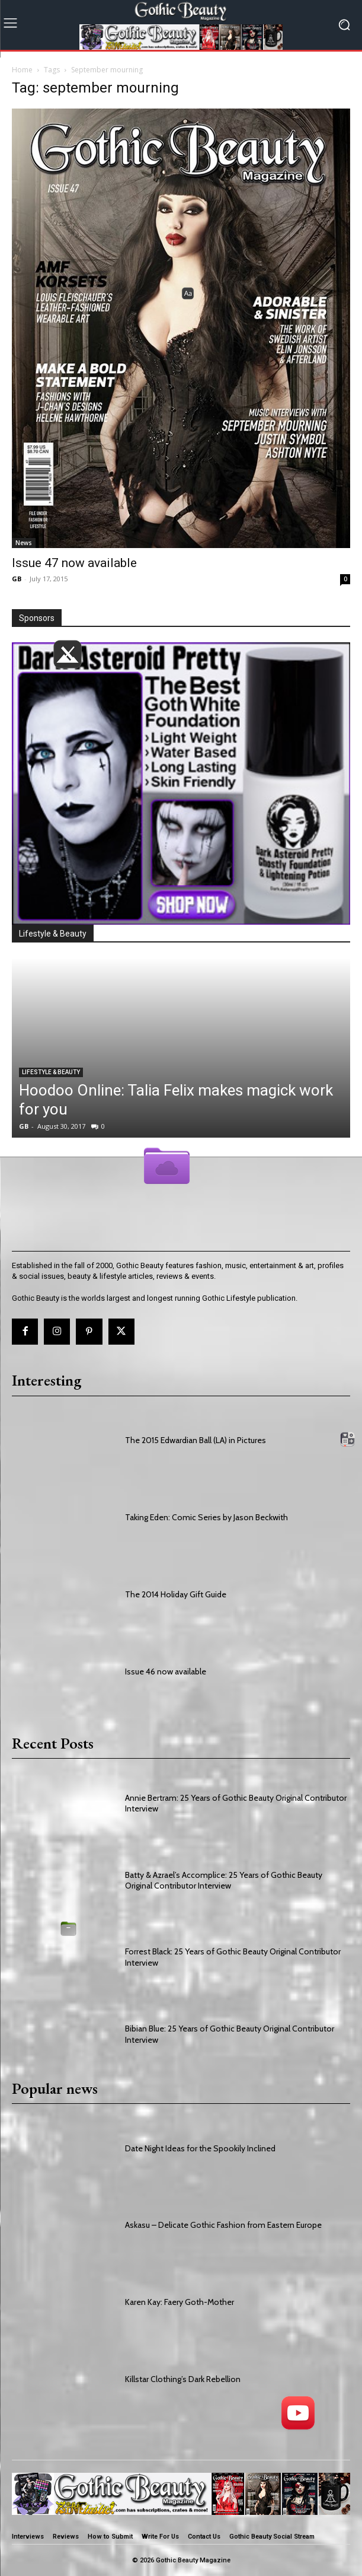 The height and width of the screenshot is (2576, 362). Describe the element at coordinates (68, 654) in the screenshot. I see `launch mx linux application` at that location.